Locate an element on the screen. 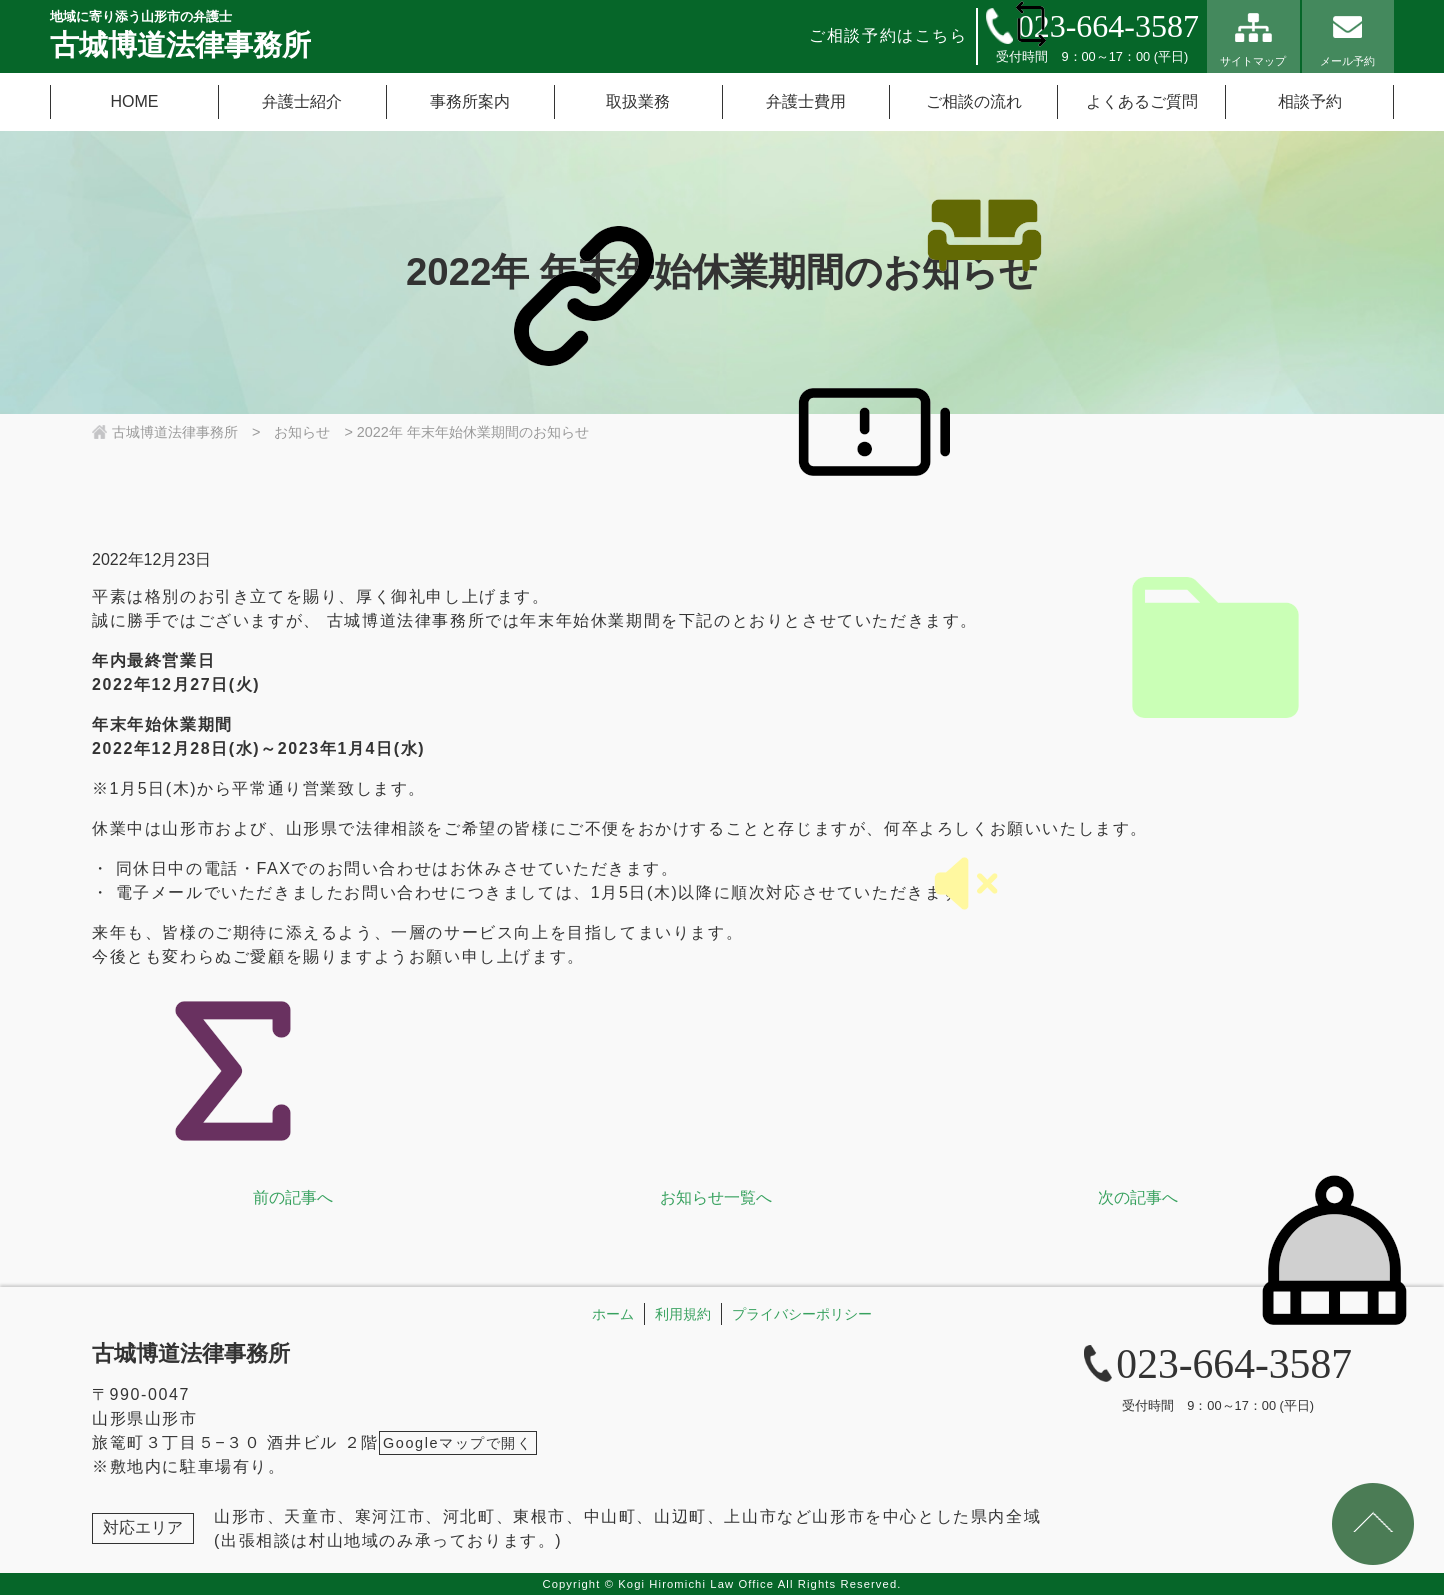 This screenshot has height=1595, width=1444. calculate sum or total is located at coordinates (233, 1071).